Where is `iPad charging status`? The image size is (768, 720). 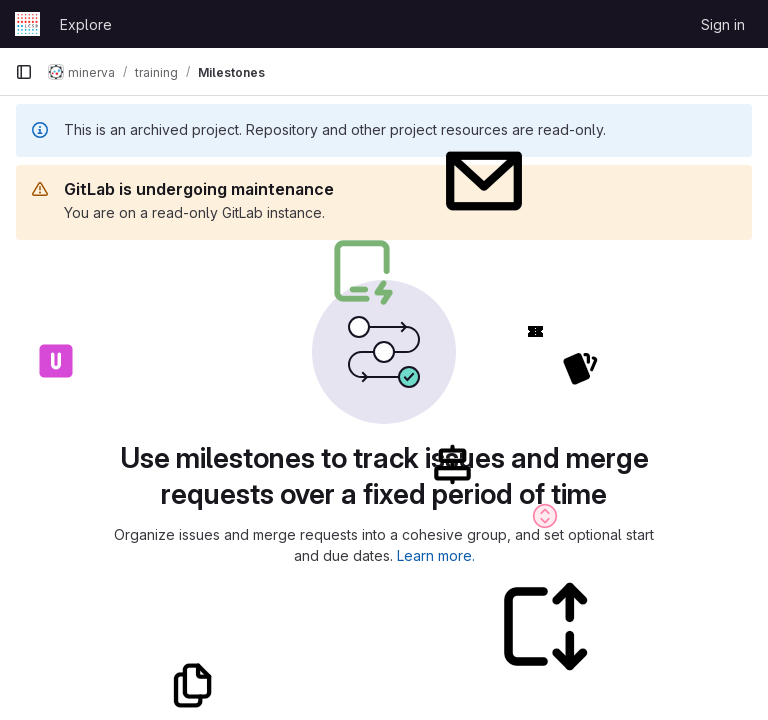
iPad charging status is located at coordinates (362, 271).